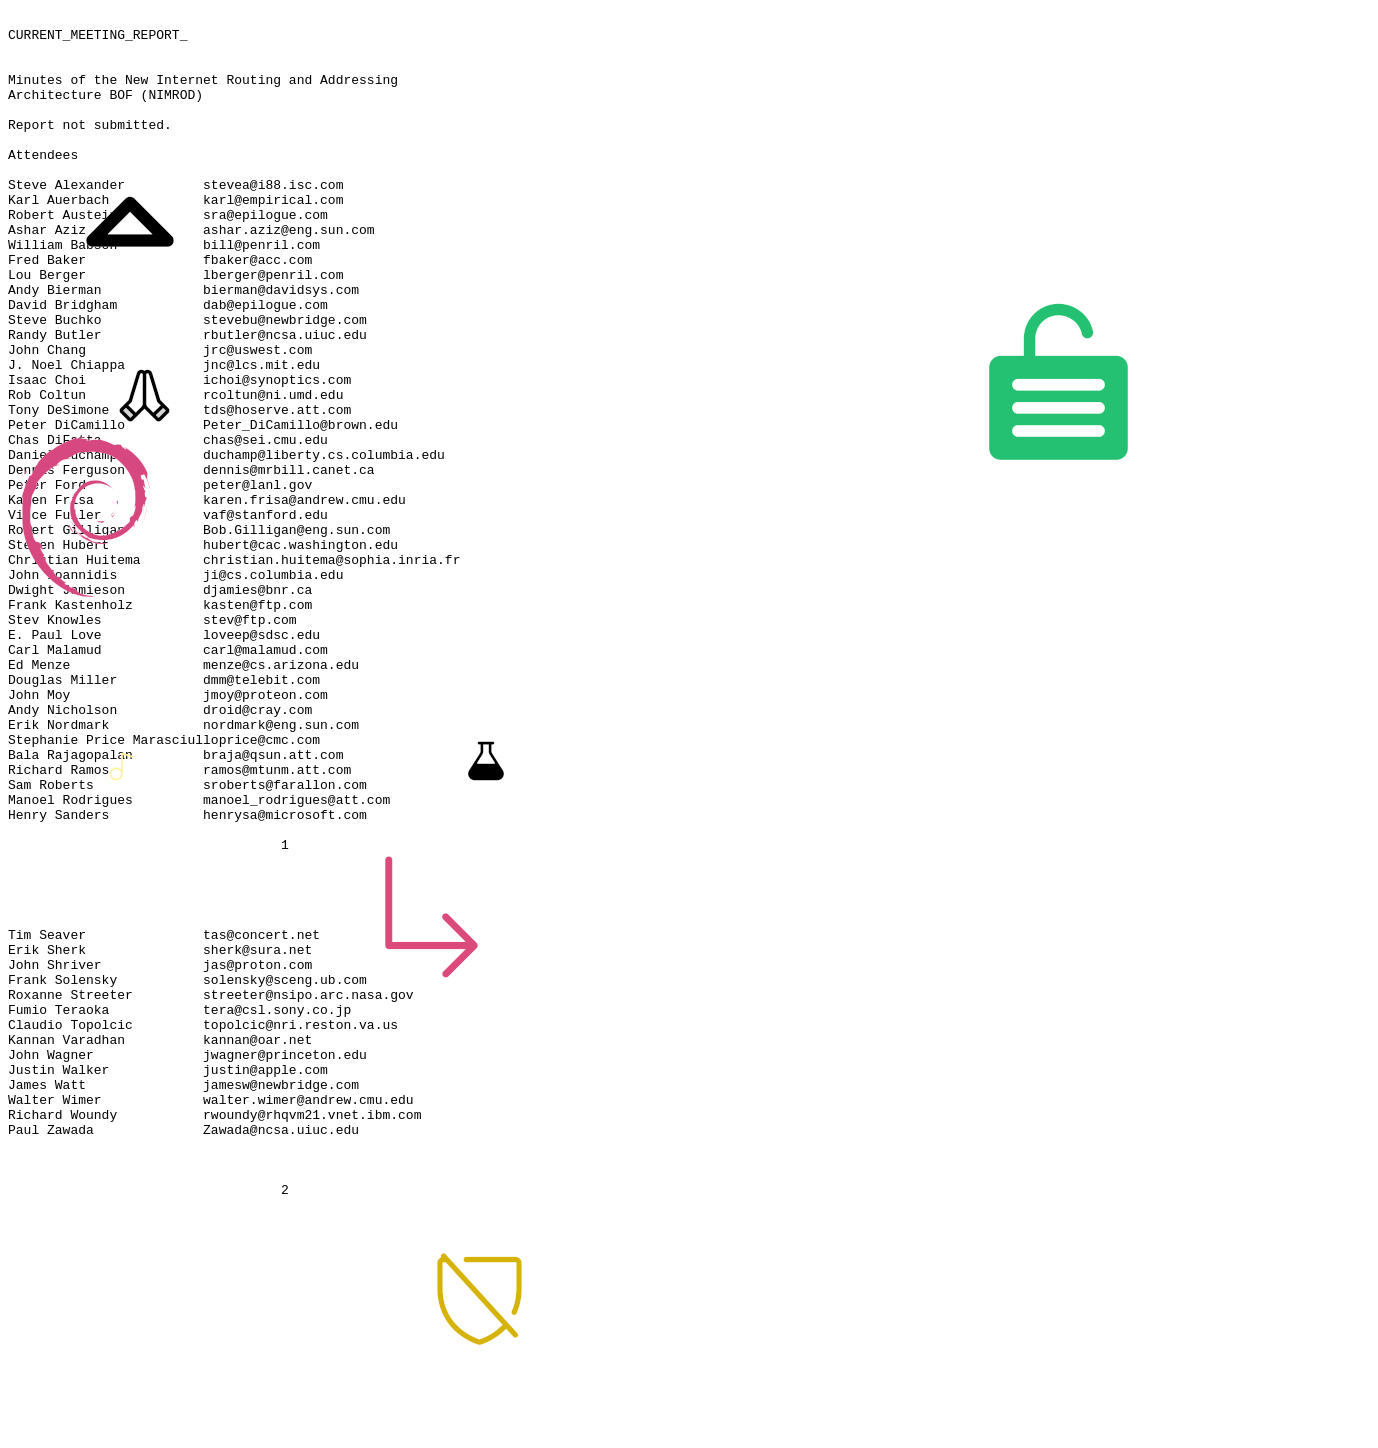 This screenshot has height=1448, width=1378. Describe the element at coordinates (422, 917) in the screenshot. I see `reply to a message or comment` at that location.